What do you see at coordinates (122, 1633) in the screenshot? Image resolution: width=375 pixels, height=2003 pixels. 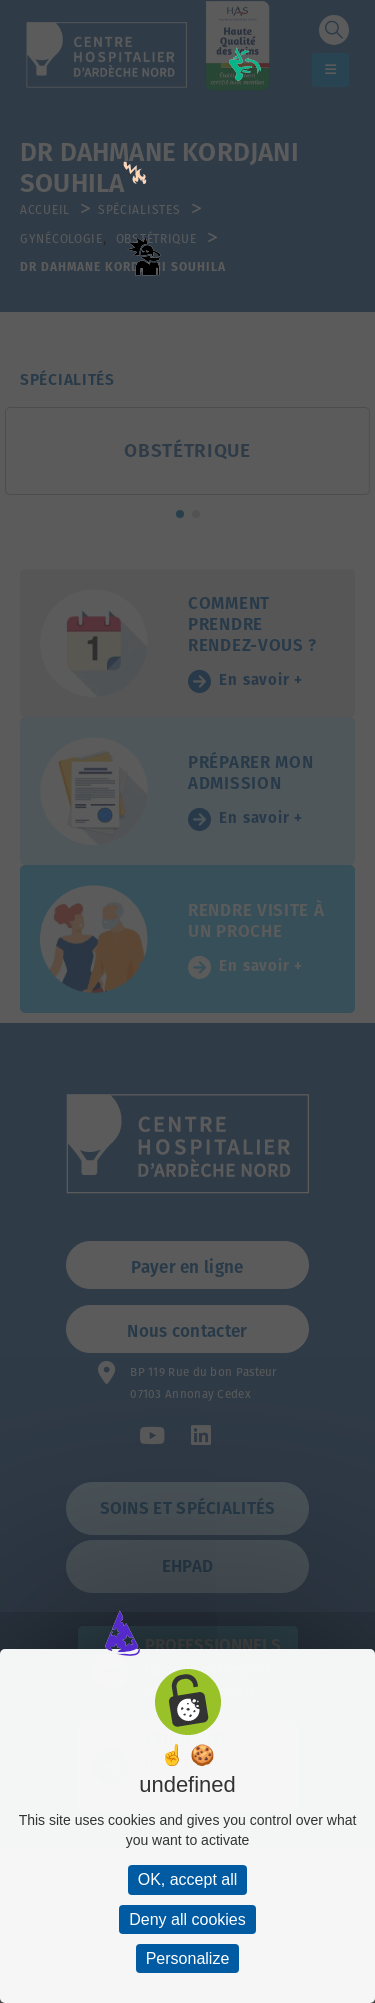 I see `indicates a celebration or birthday event` at bounding box center [122, 1633].